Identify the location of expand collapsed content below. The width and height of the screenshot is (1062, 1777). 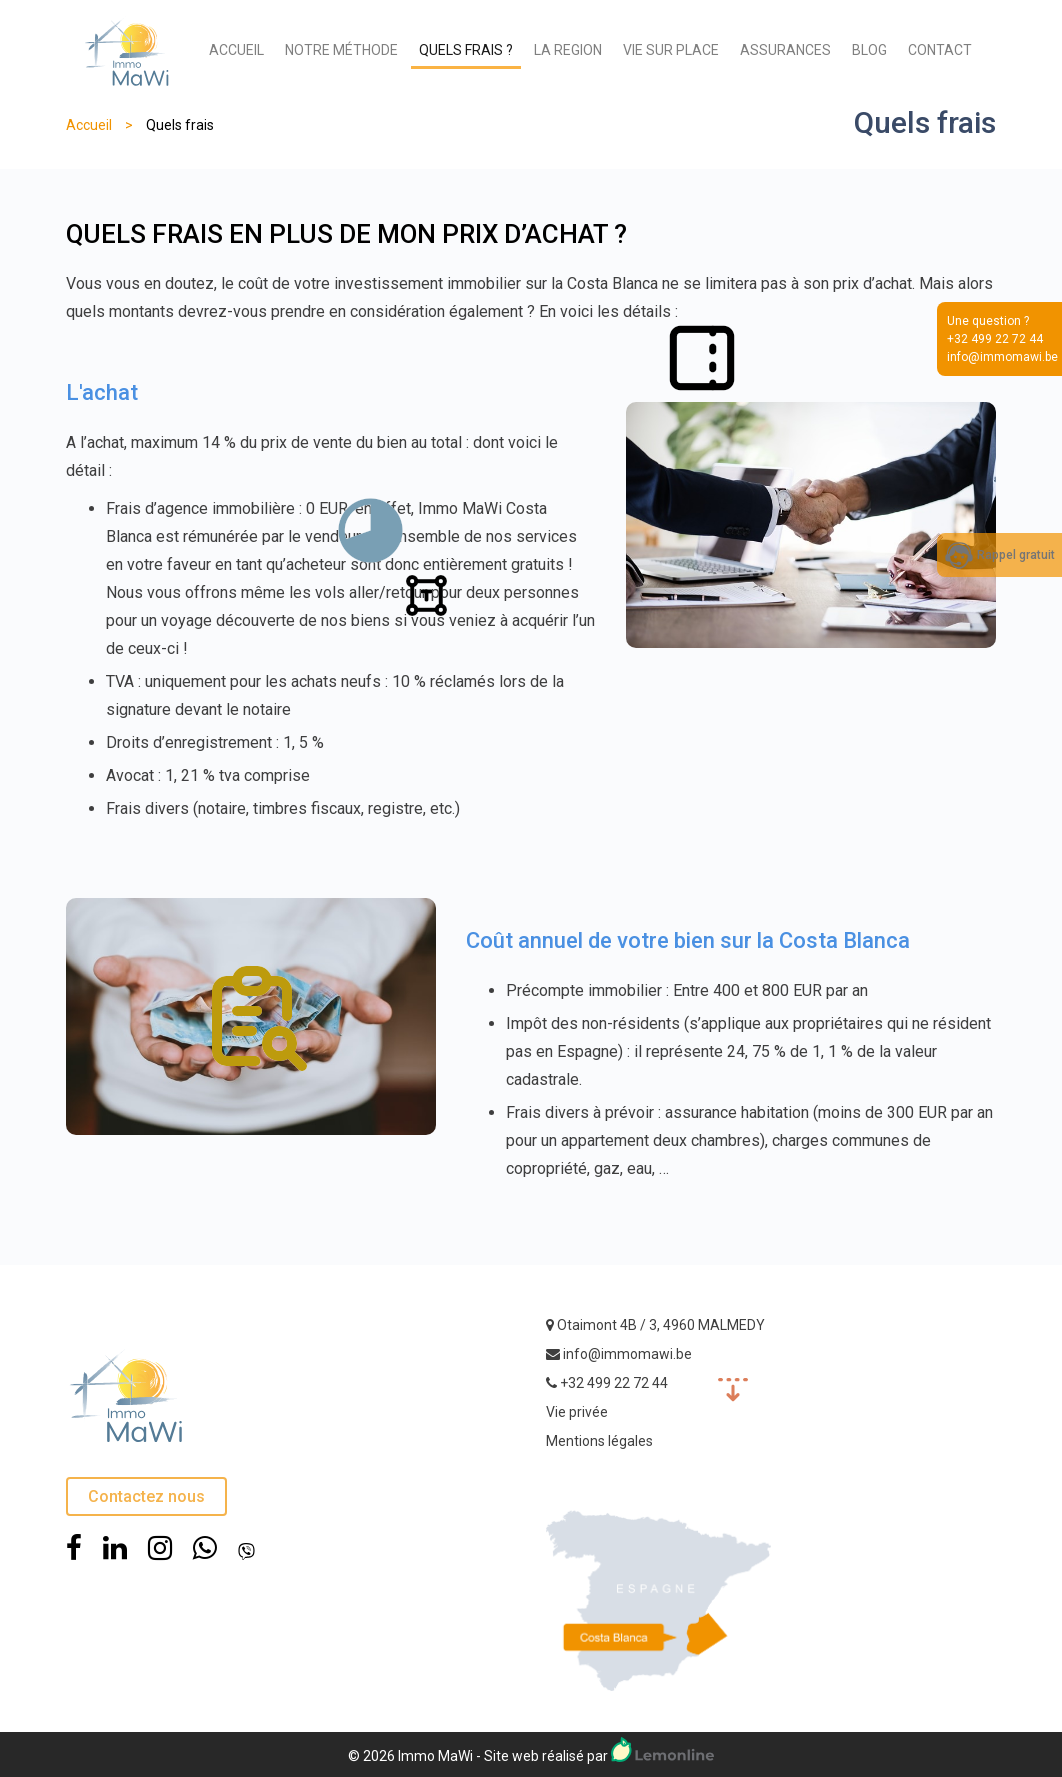
(733, 1388).